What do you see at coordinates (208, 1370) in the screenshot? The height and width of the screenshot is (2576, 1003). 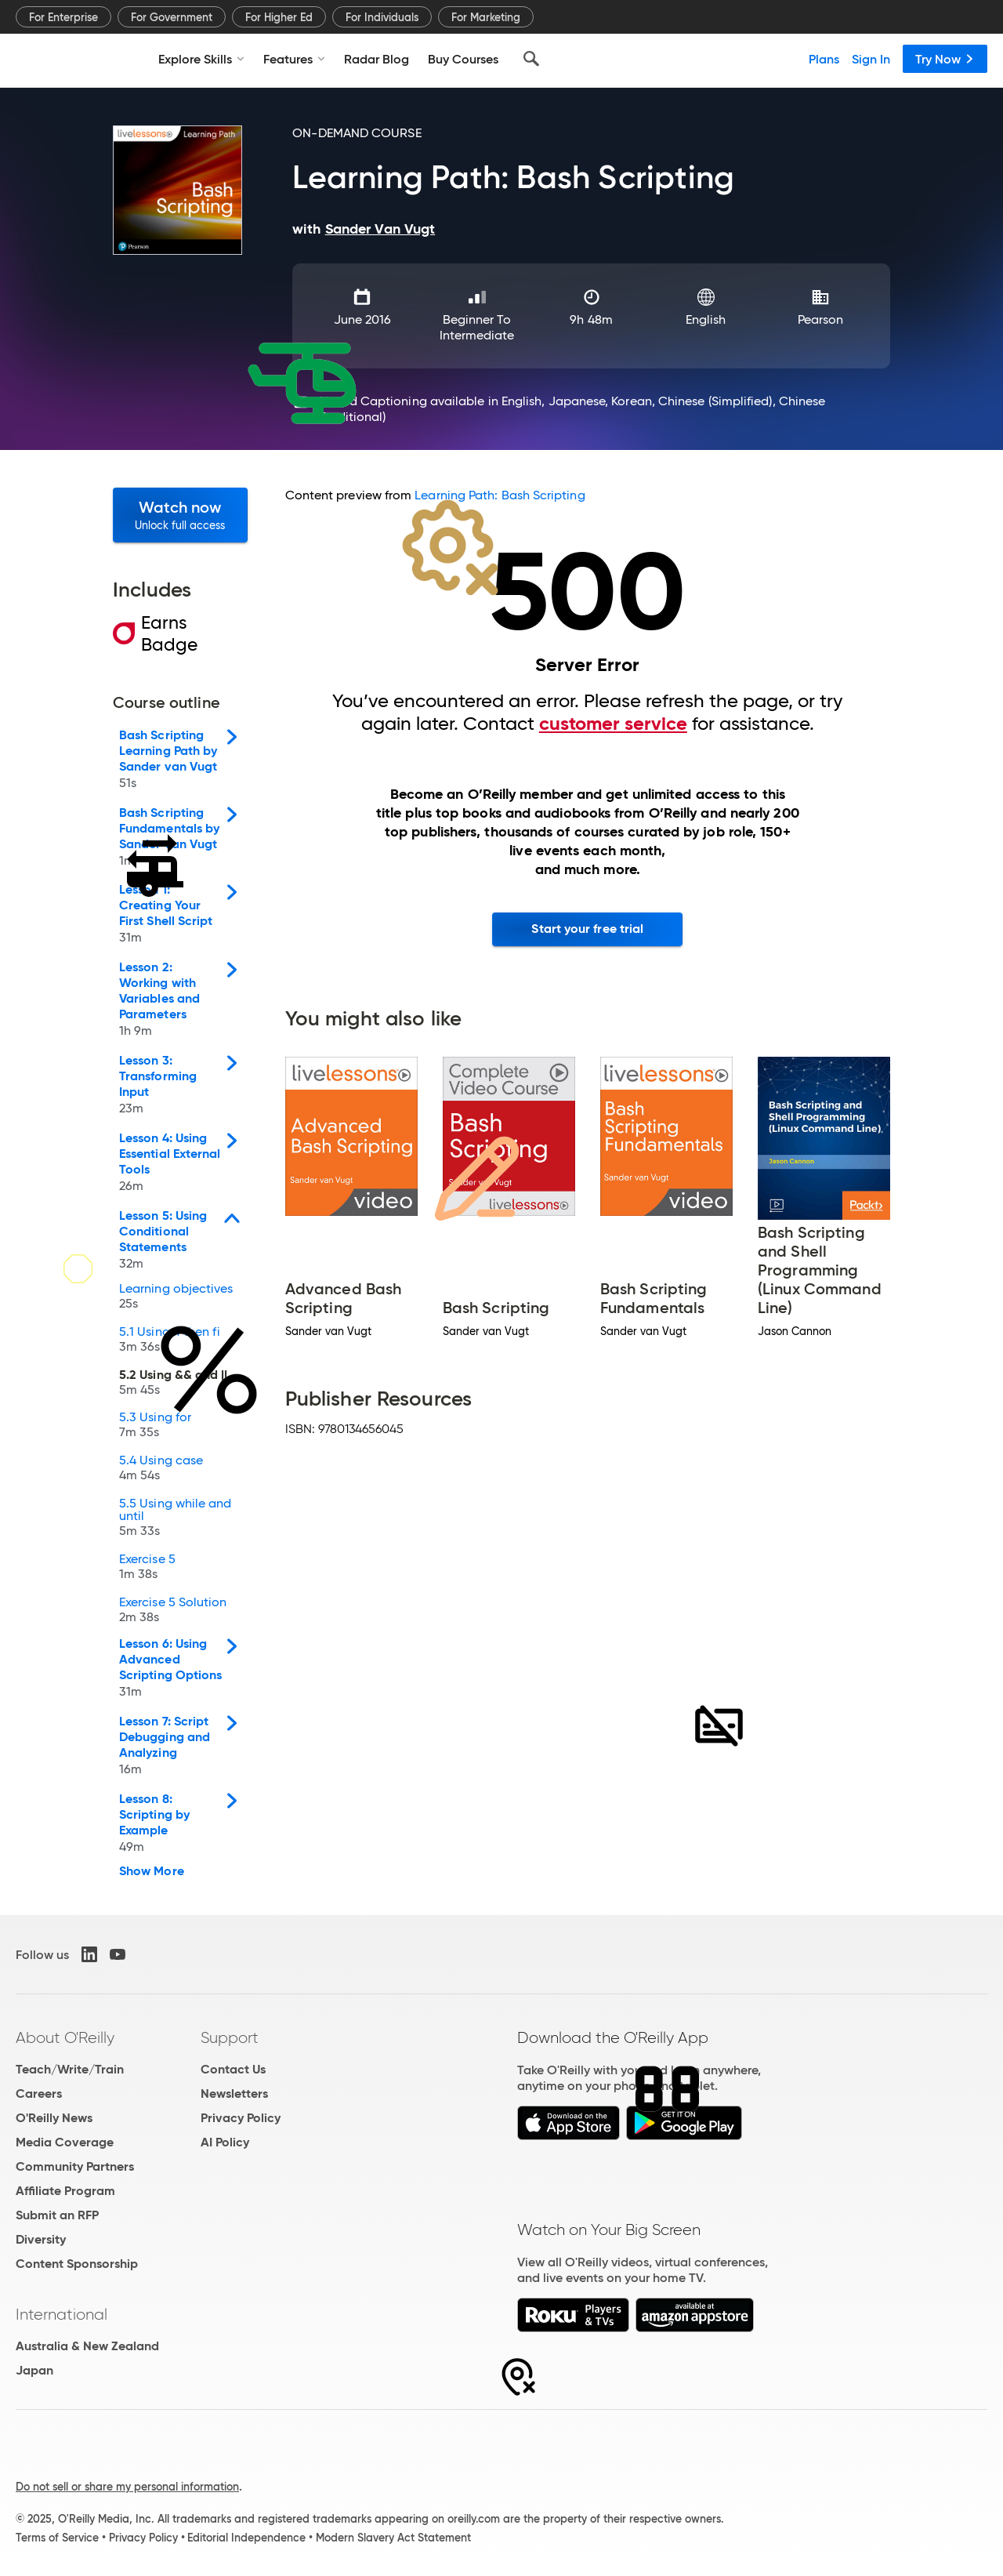 I see `view or apply a percentage value` at bounding box center [208, 1370].